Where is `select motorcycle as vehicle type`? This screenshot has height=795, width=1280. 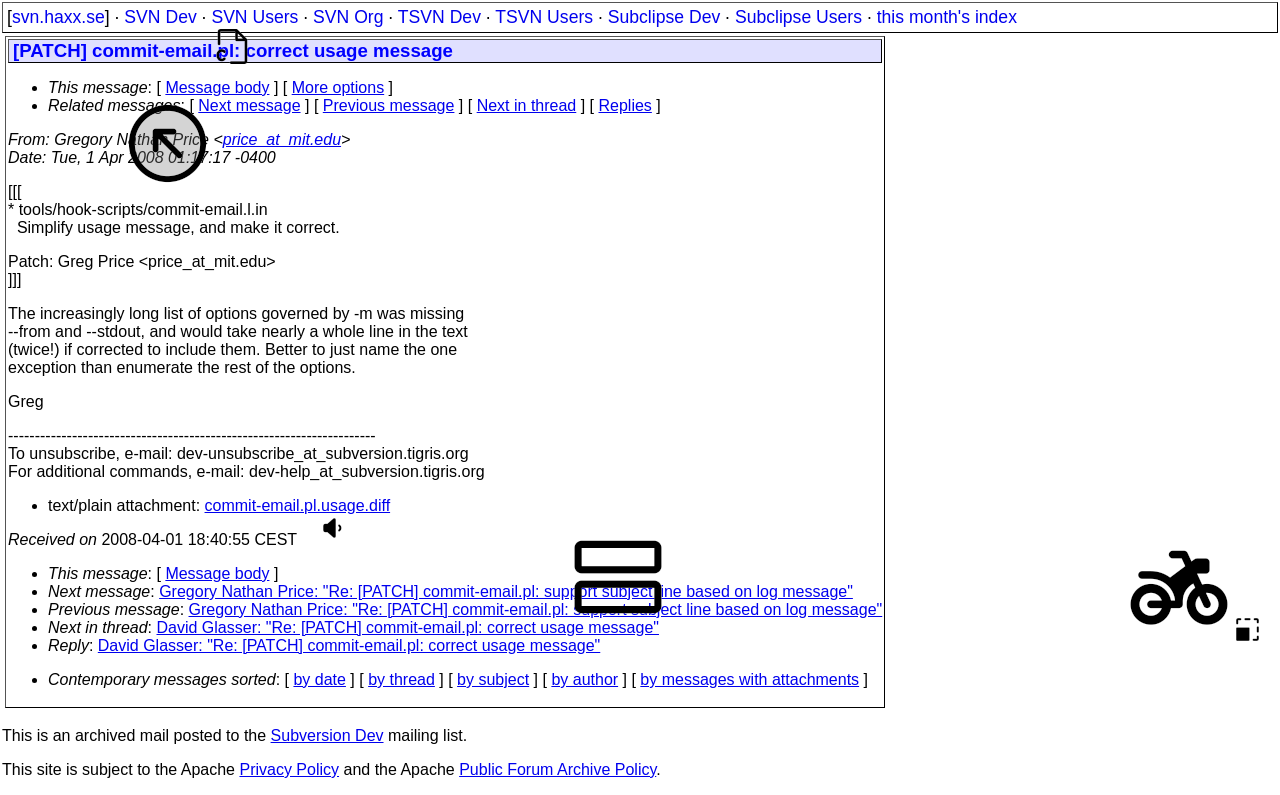 select motorcycle as vehicle type is located at coordinates (1179, 589).